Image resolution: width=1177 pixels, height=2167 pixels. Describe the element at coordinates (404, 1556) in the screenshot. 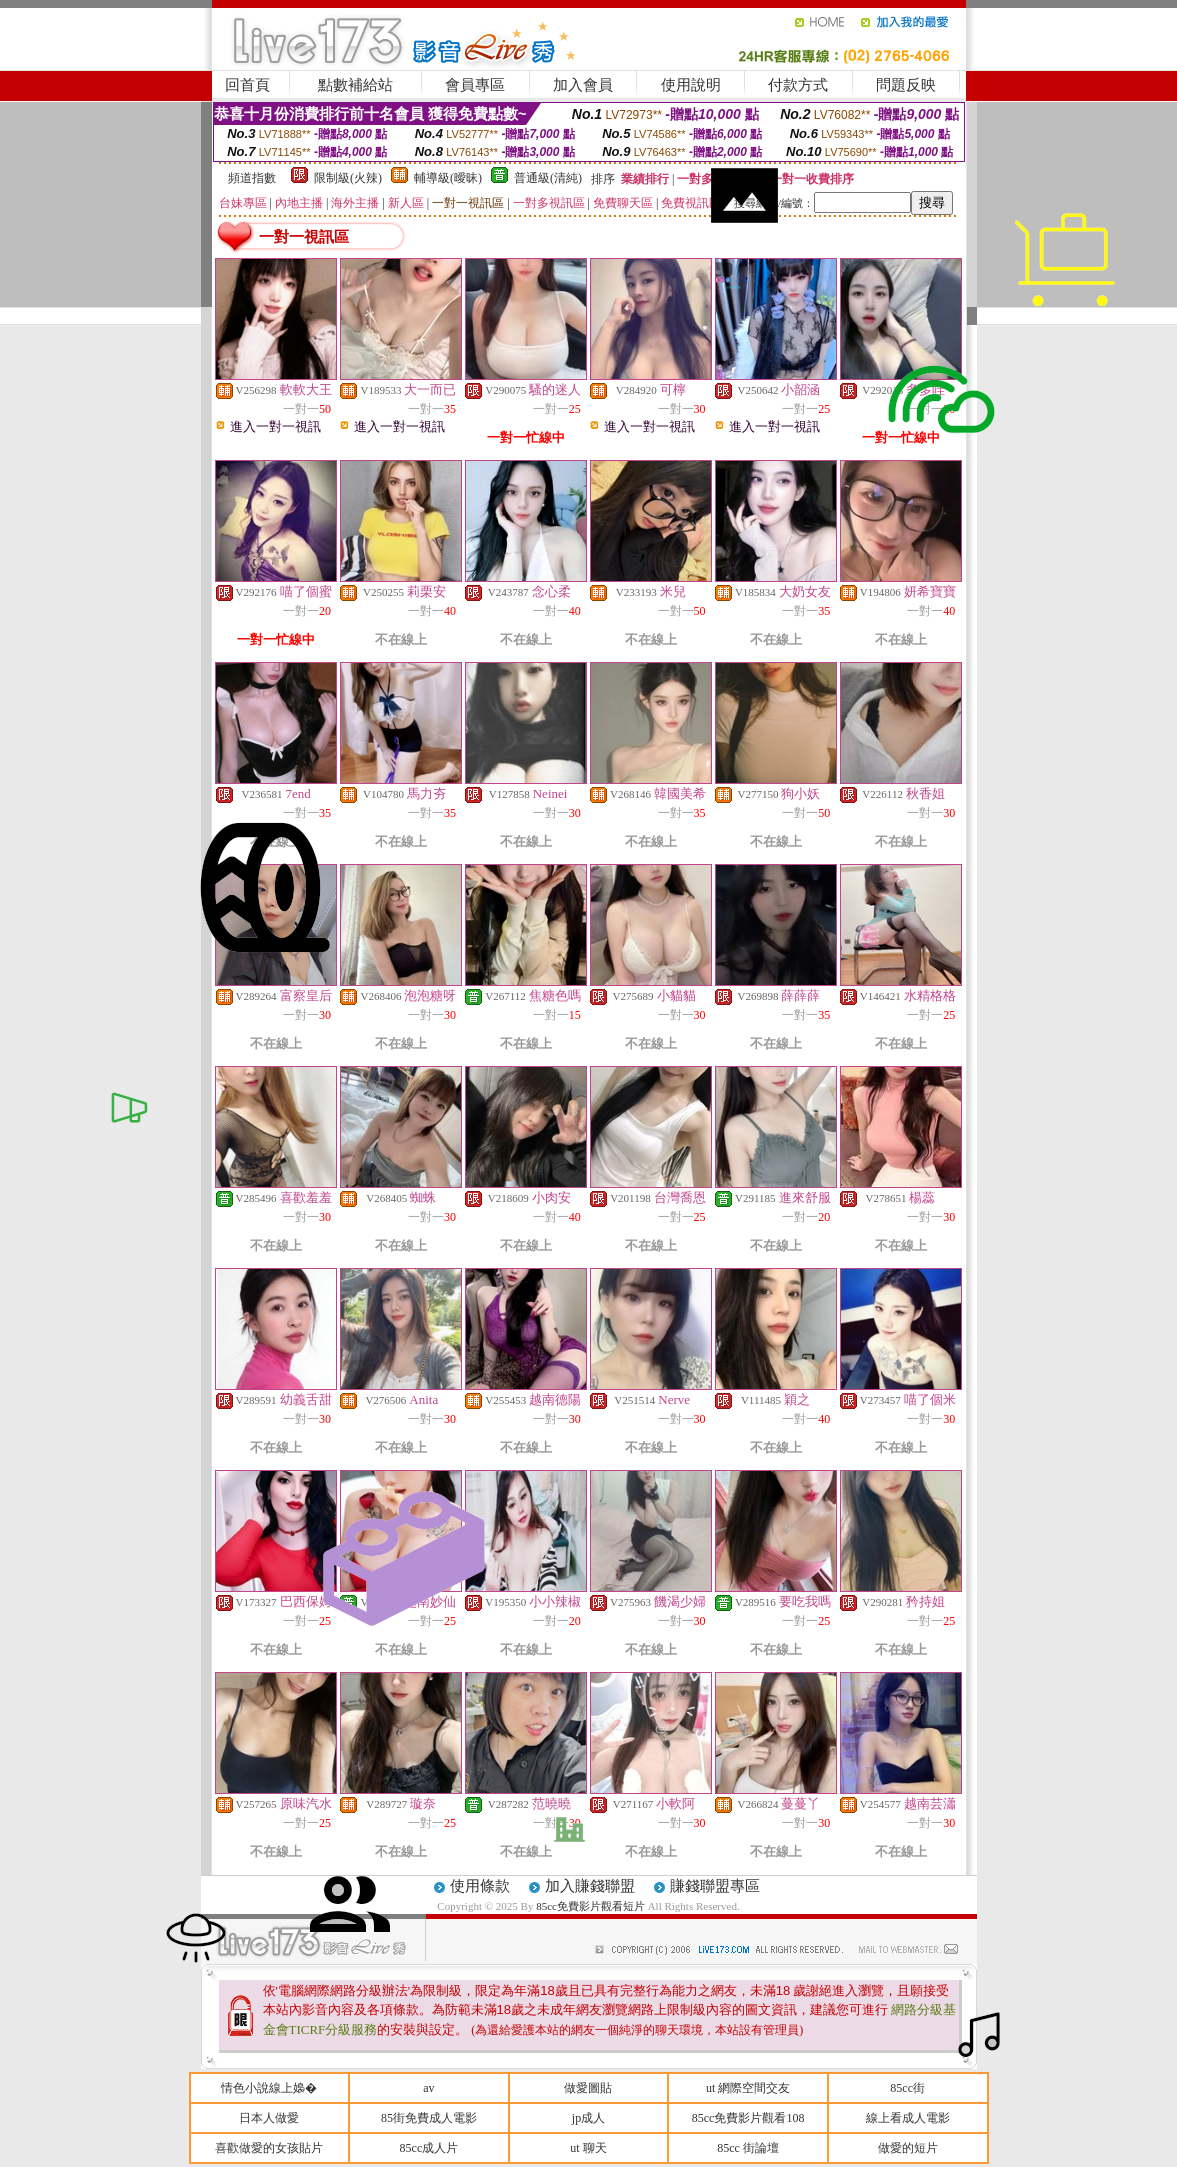

I see `access building or construction features` at that location.